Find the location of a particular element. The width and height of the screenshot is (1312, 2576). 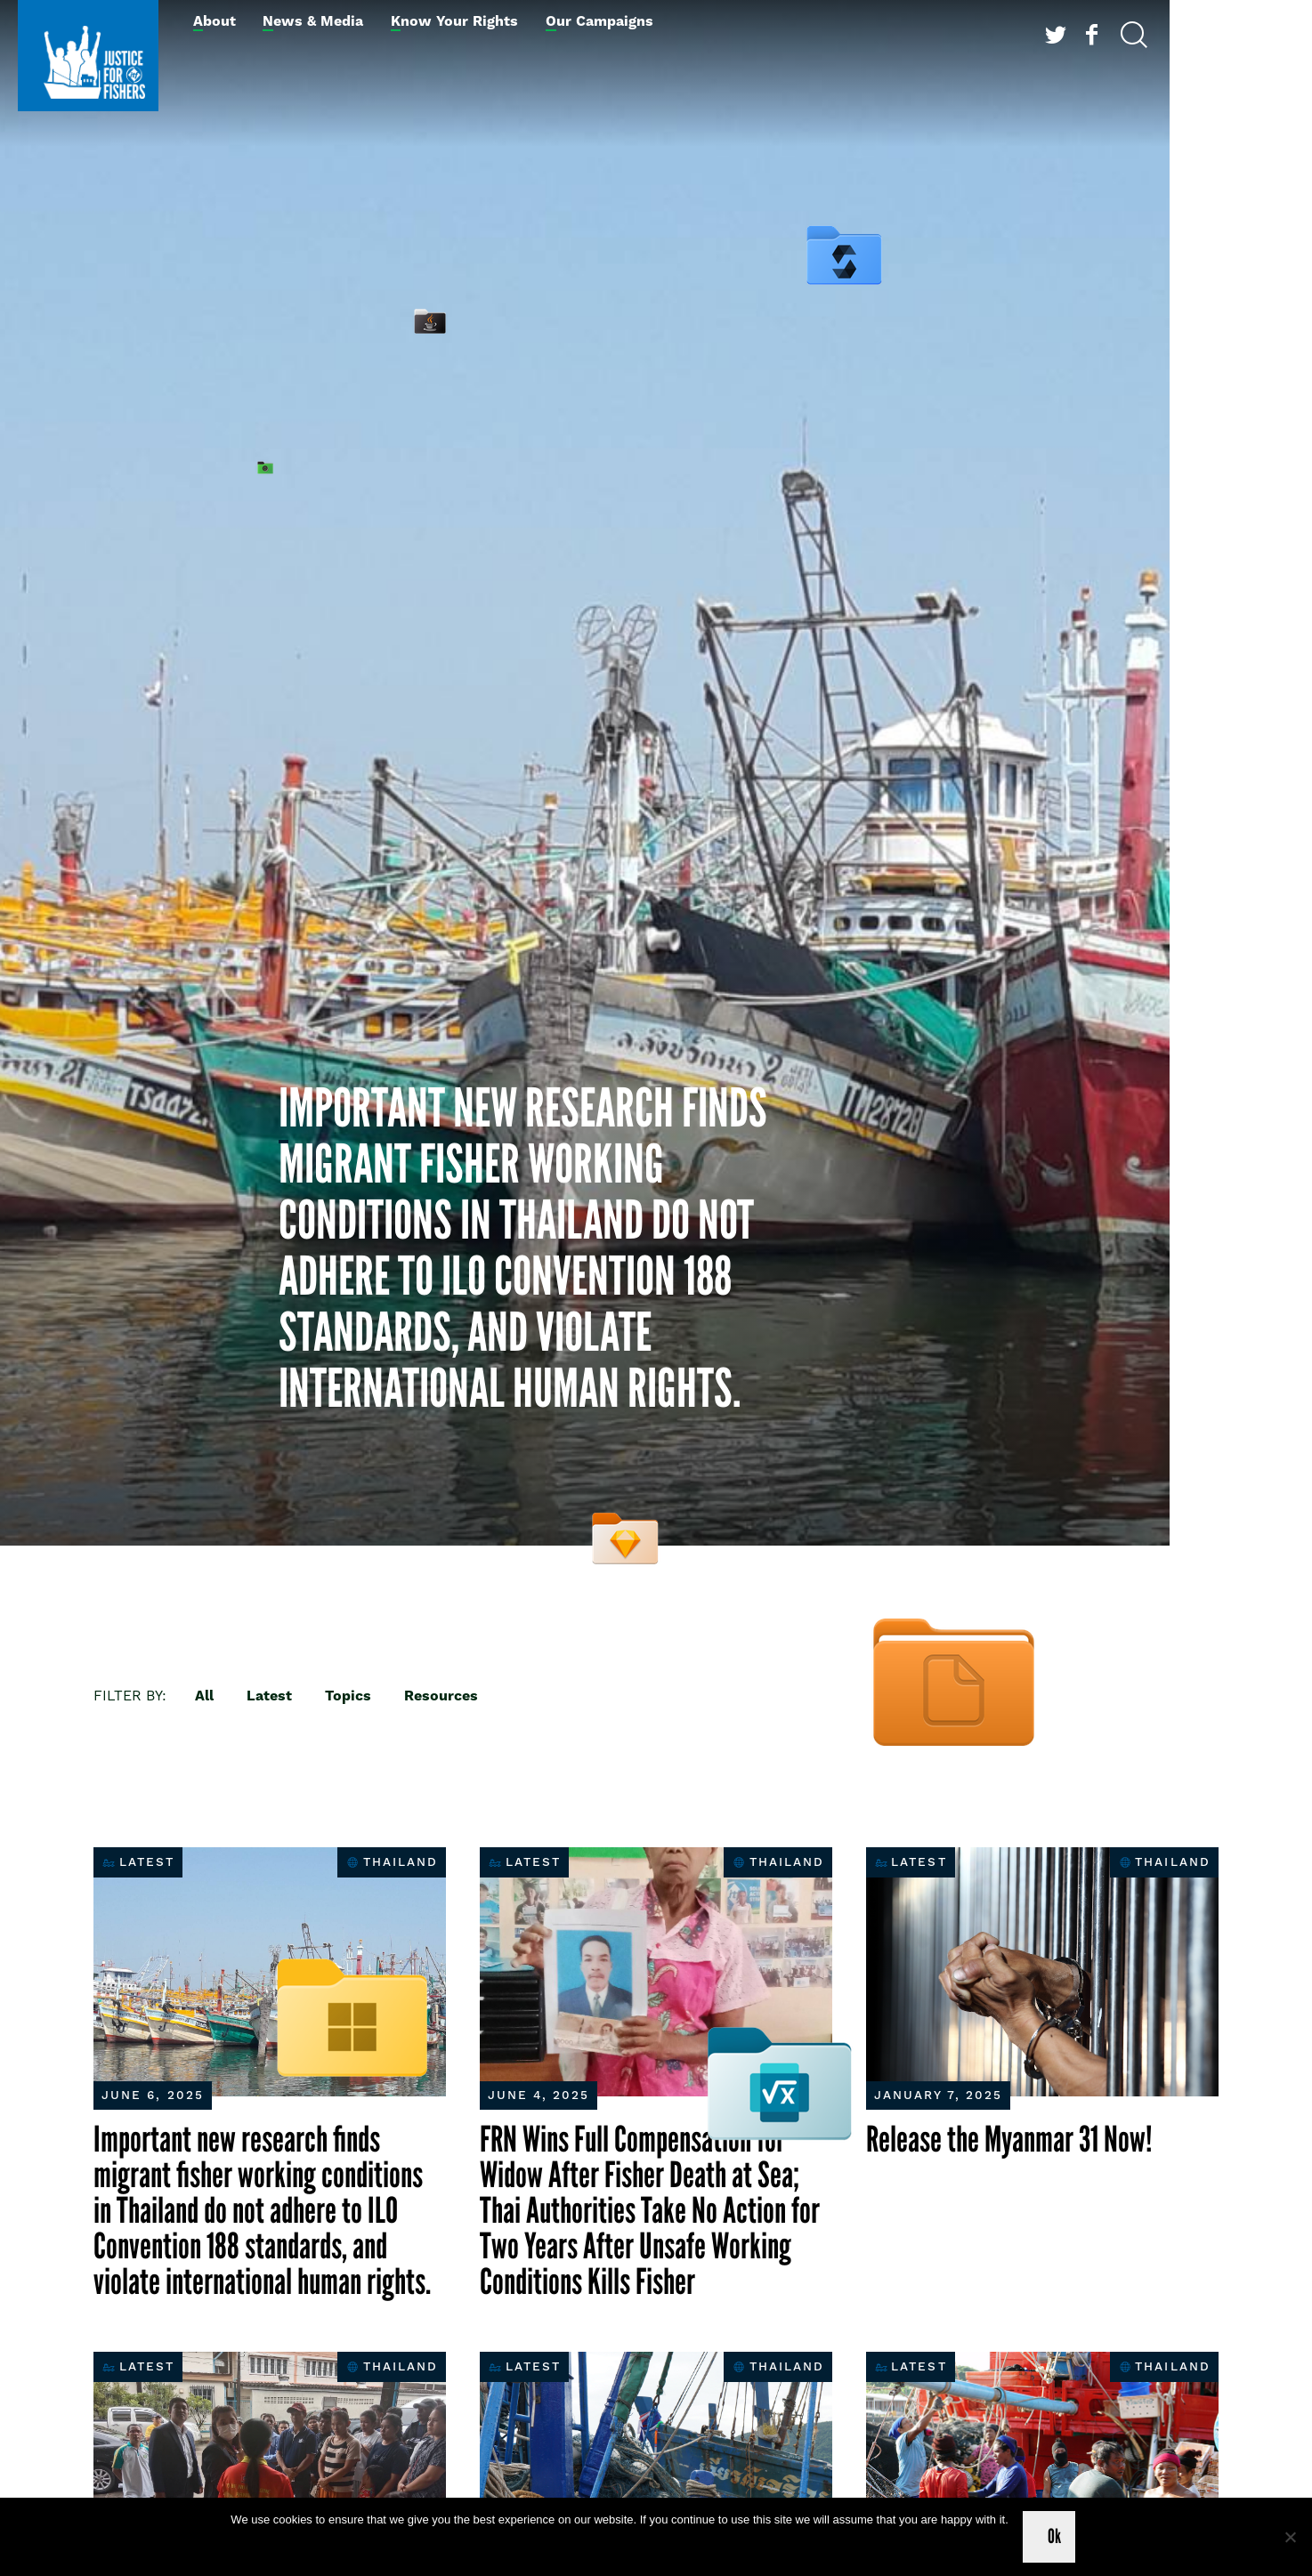

folder containing solidity smart contract files is located at coordinates (844, 257).